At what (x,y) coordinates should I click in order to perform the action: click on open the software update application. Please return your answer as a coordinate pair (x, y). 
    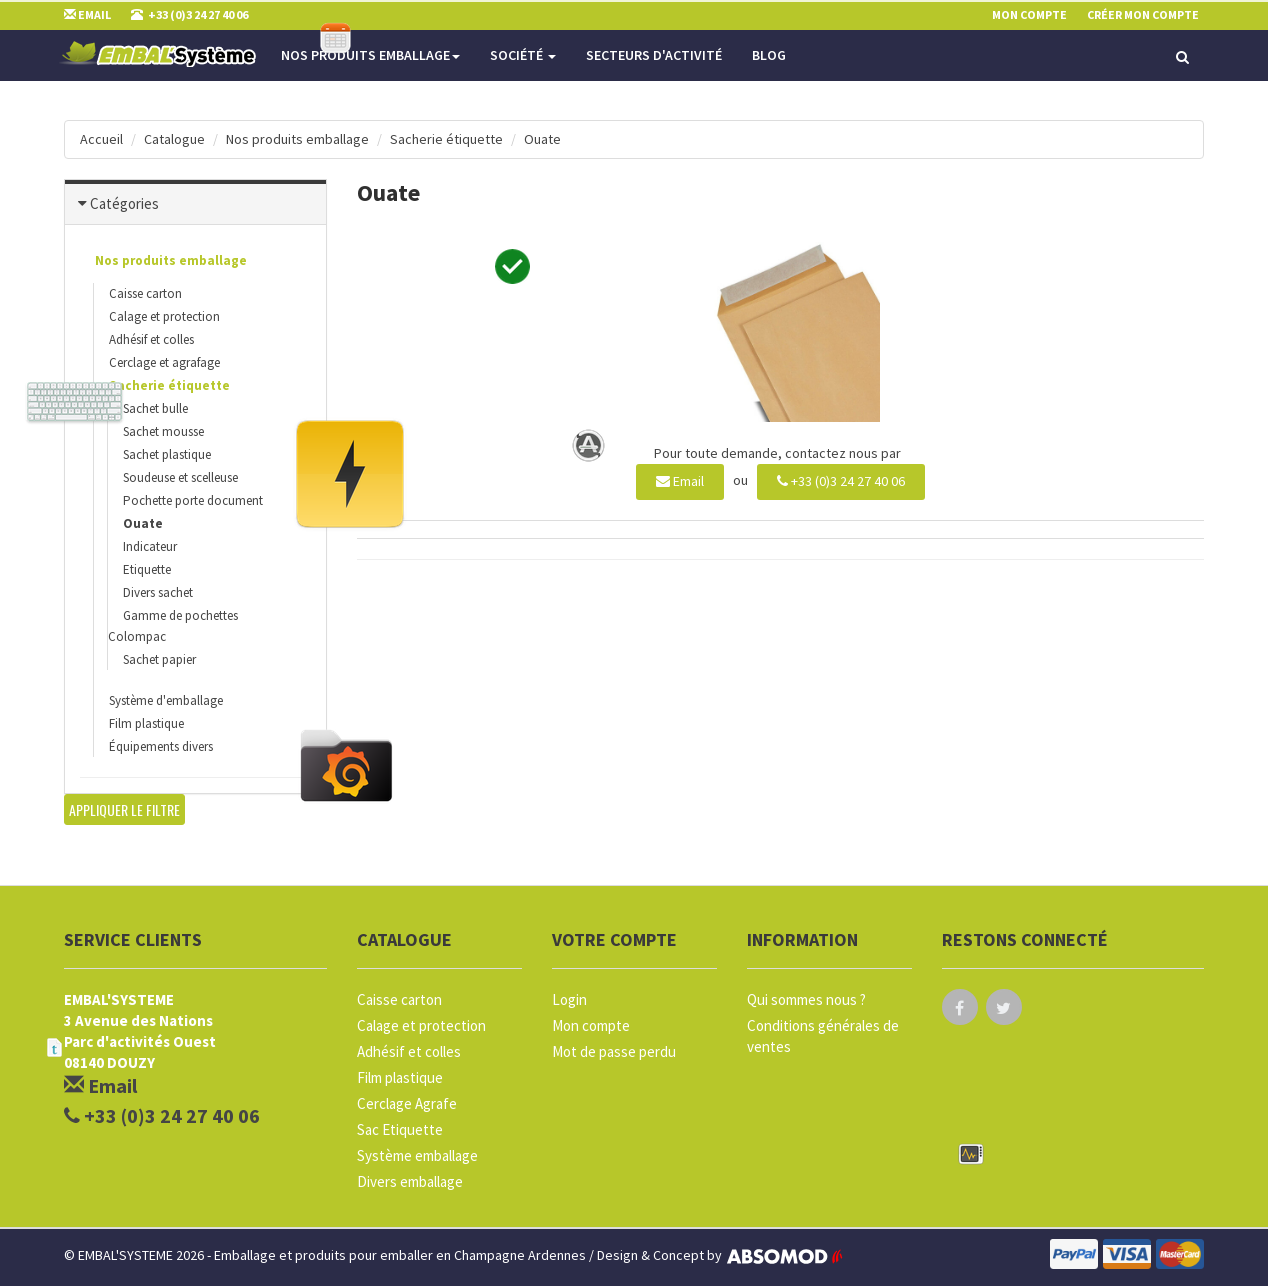
    Looking at the image, I should click on (588, 445).